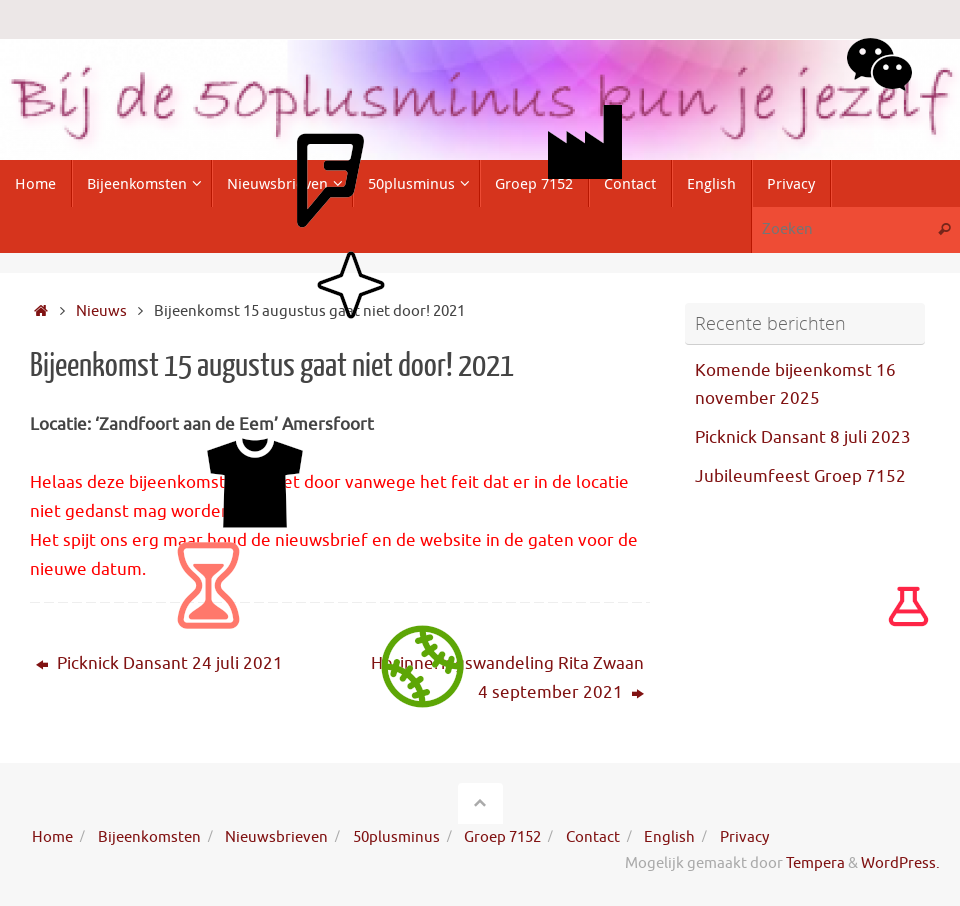  What do you see at coordinates (585, 142) in the screenshot?
I see `view manufacturing or production settings` at bounding box center [585, 142].